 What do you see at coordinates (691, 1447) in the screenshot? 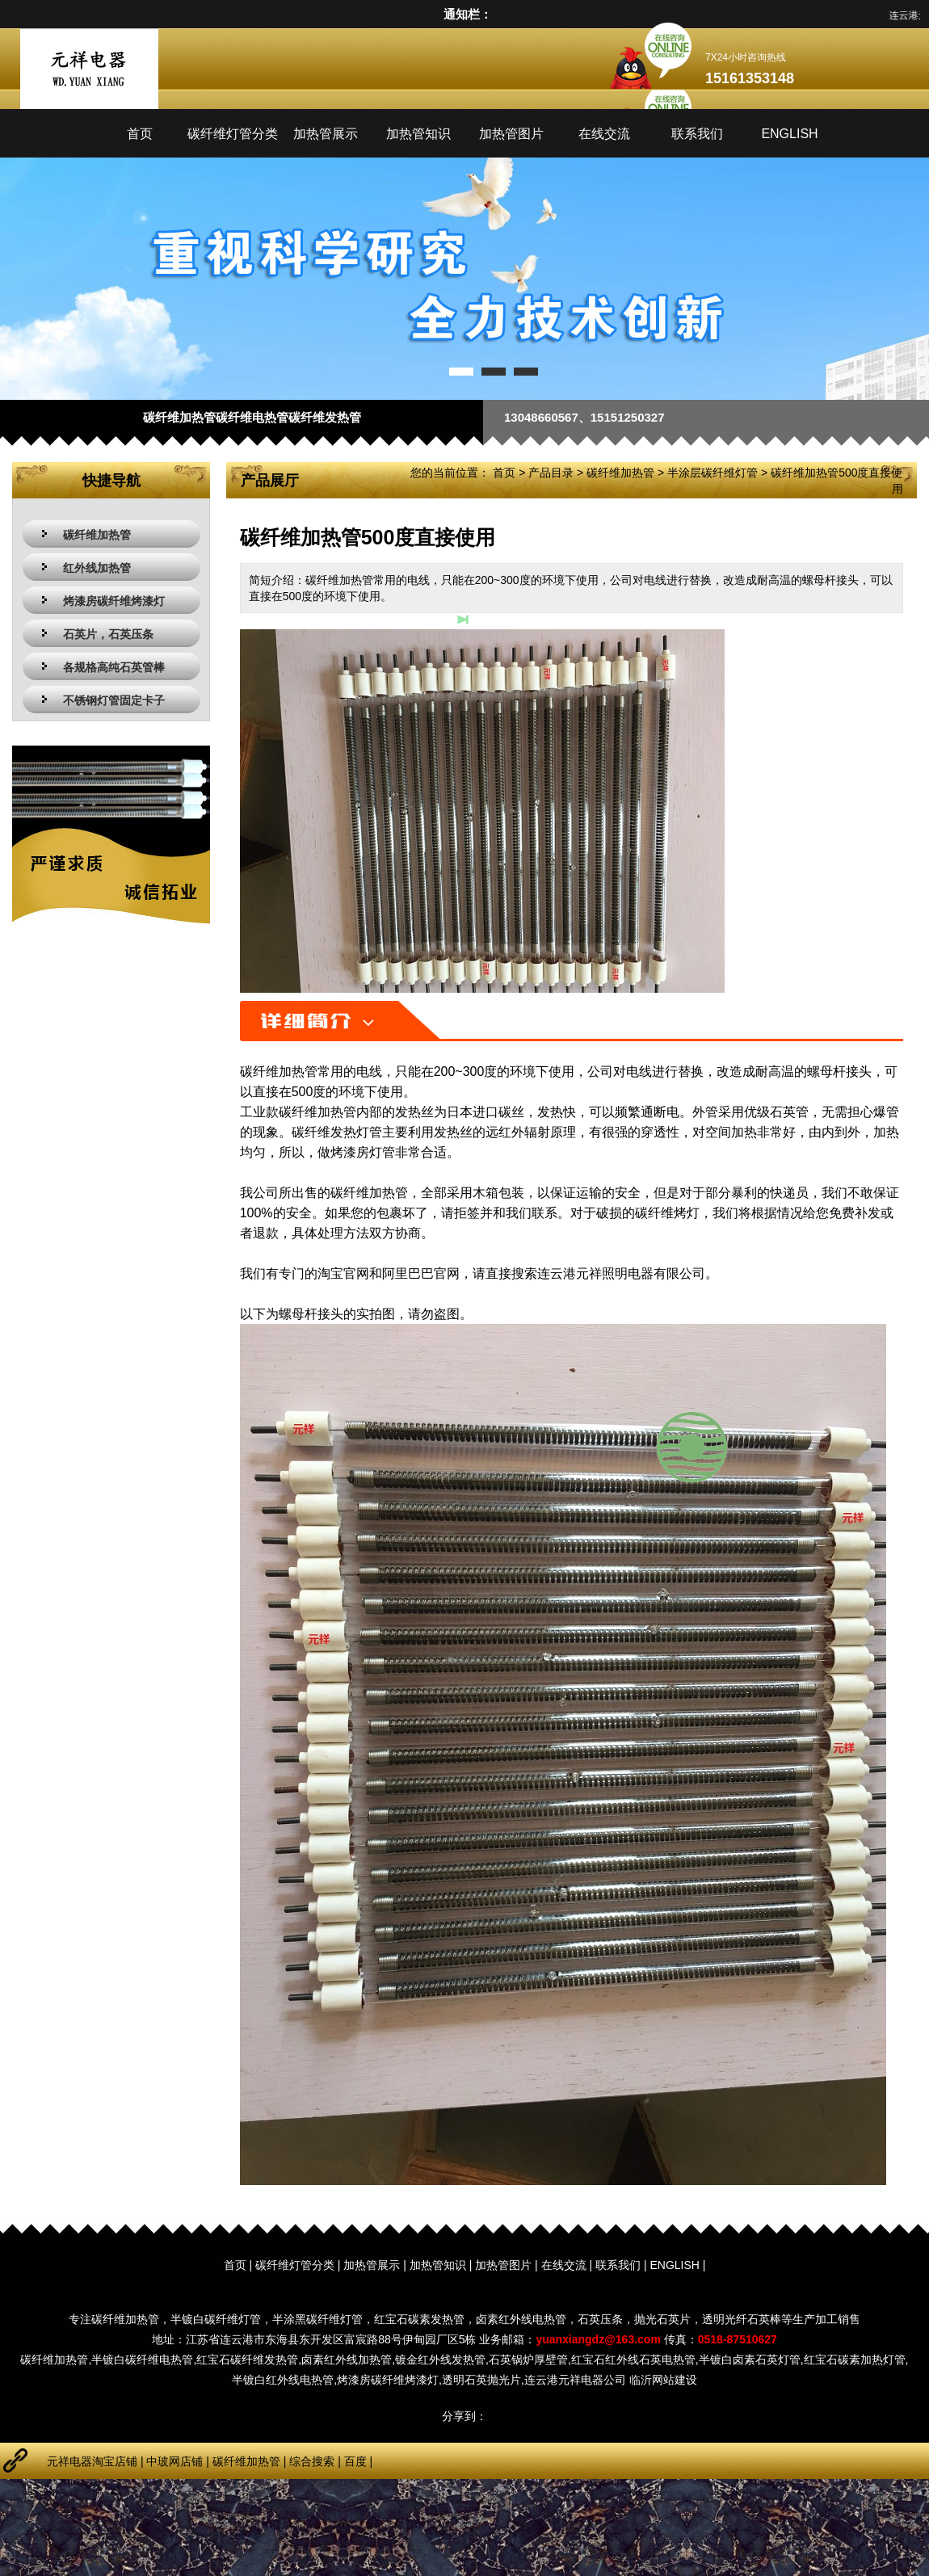
I see `decorative game badge or achievement icon` at bounding box center [691, 1447].